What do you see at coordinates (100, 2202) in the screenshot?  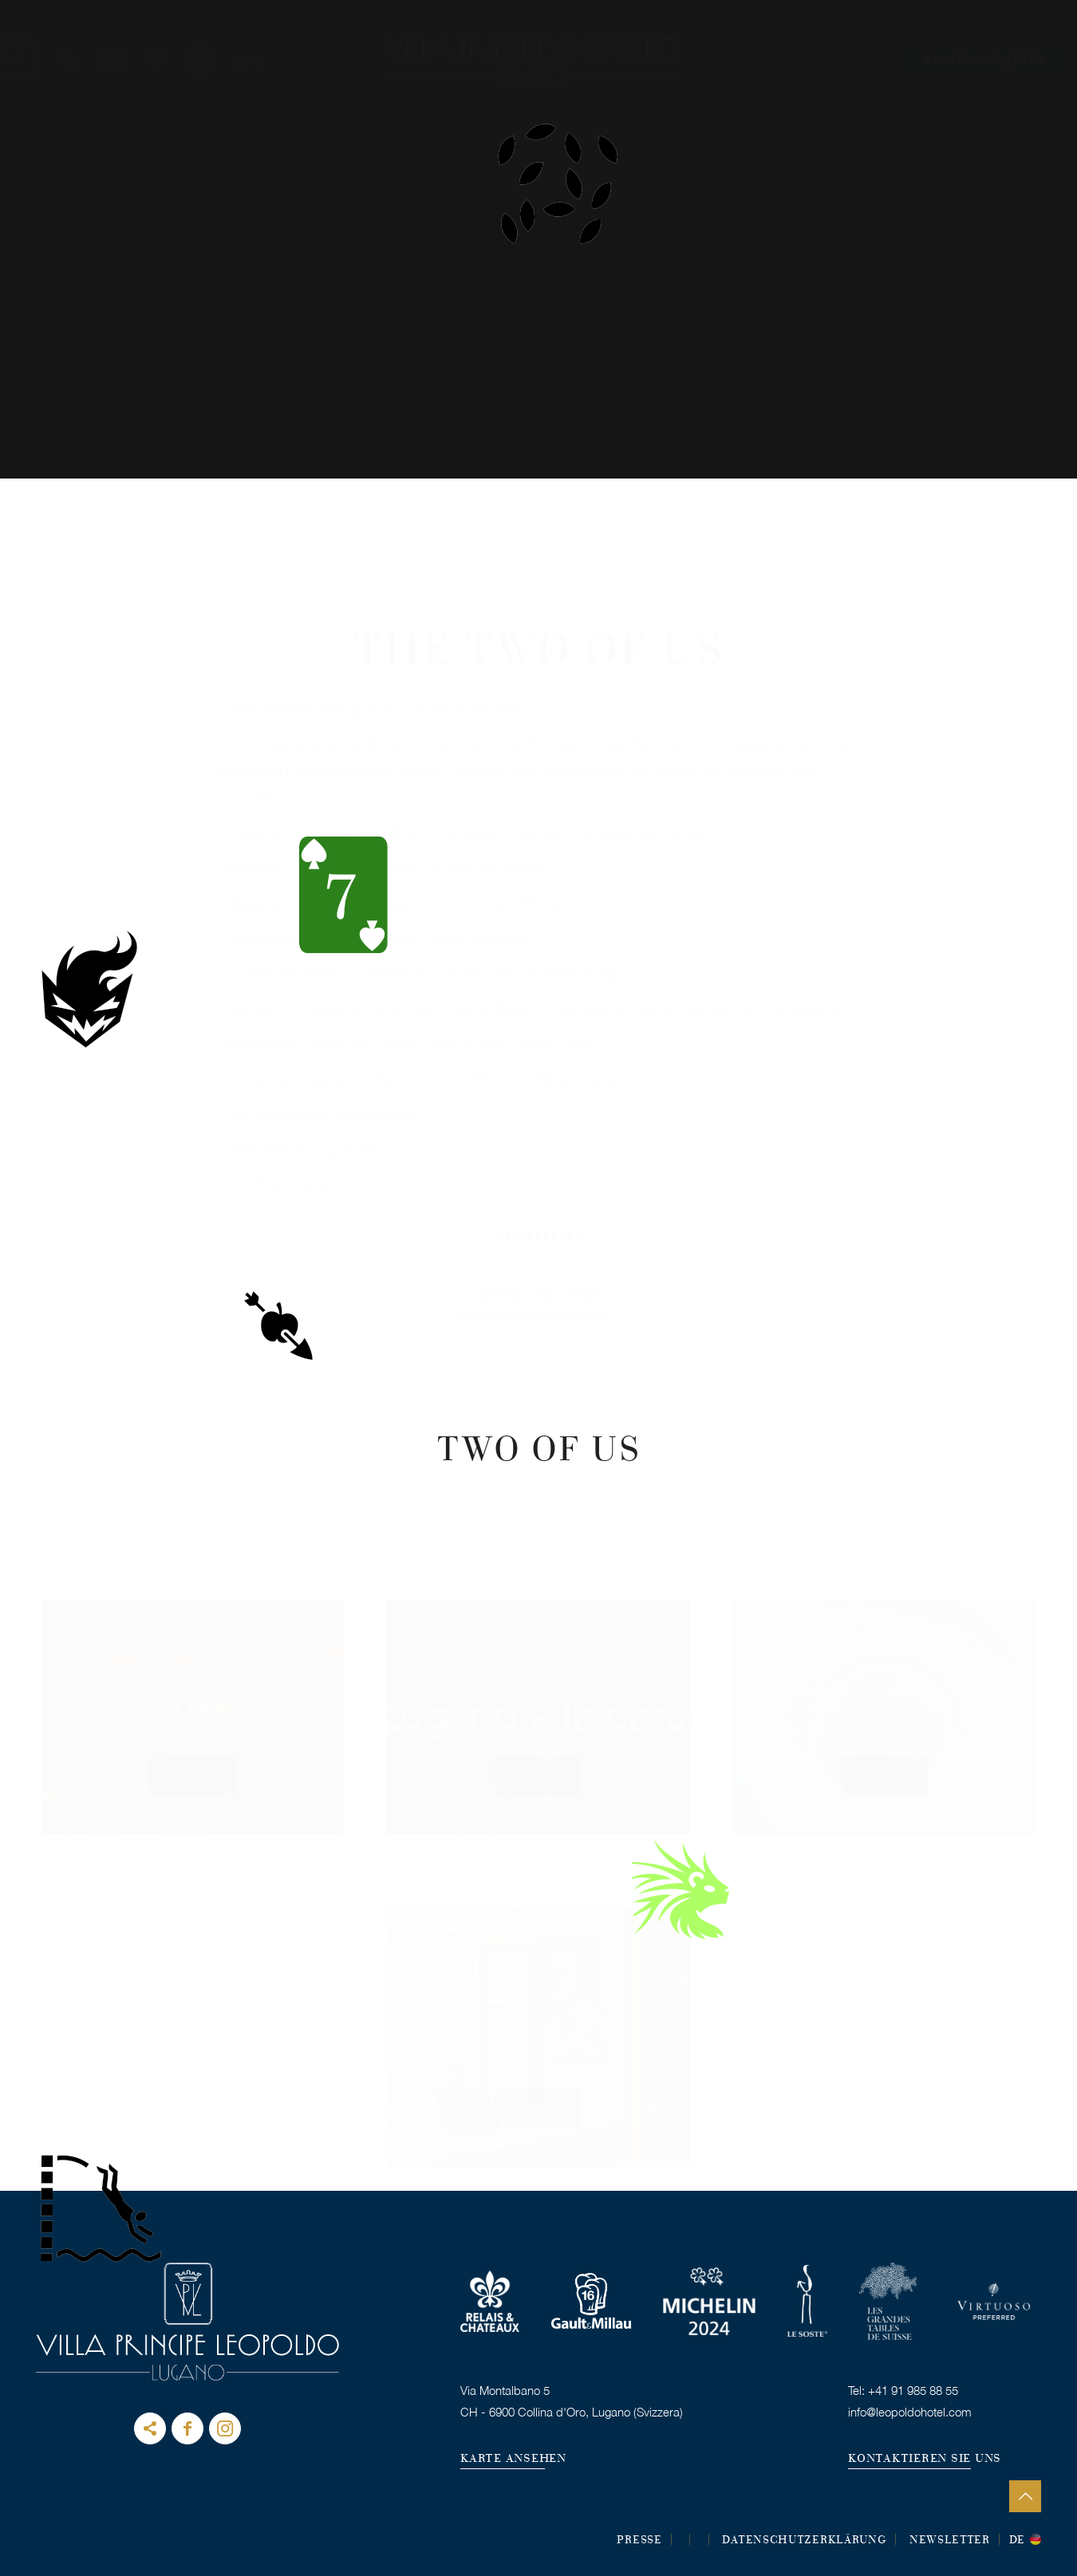 I see `access swimming pool or diving activities` at bounding box center [100, 2202].